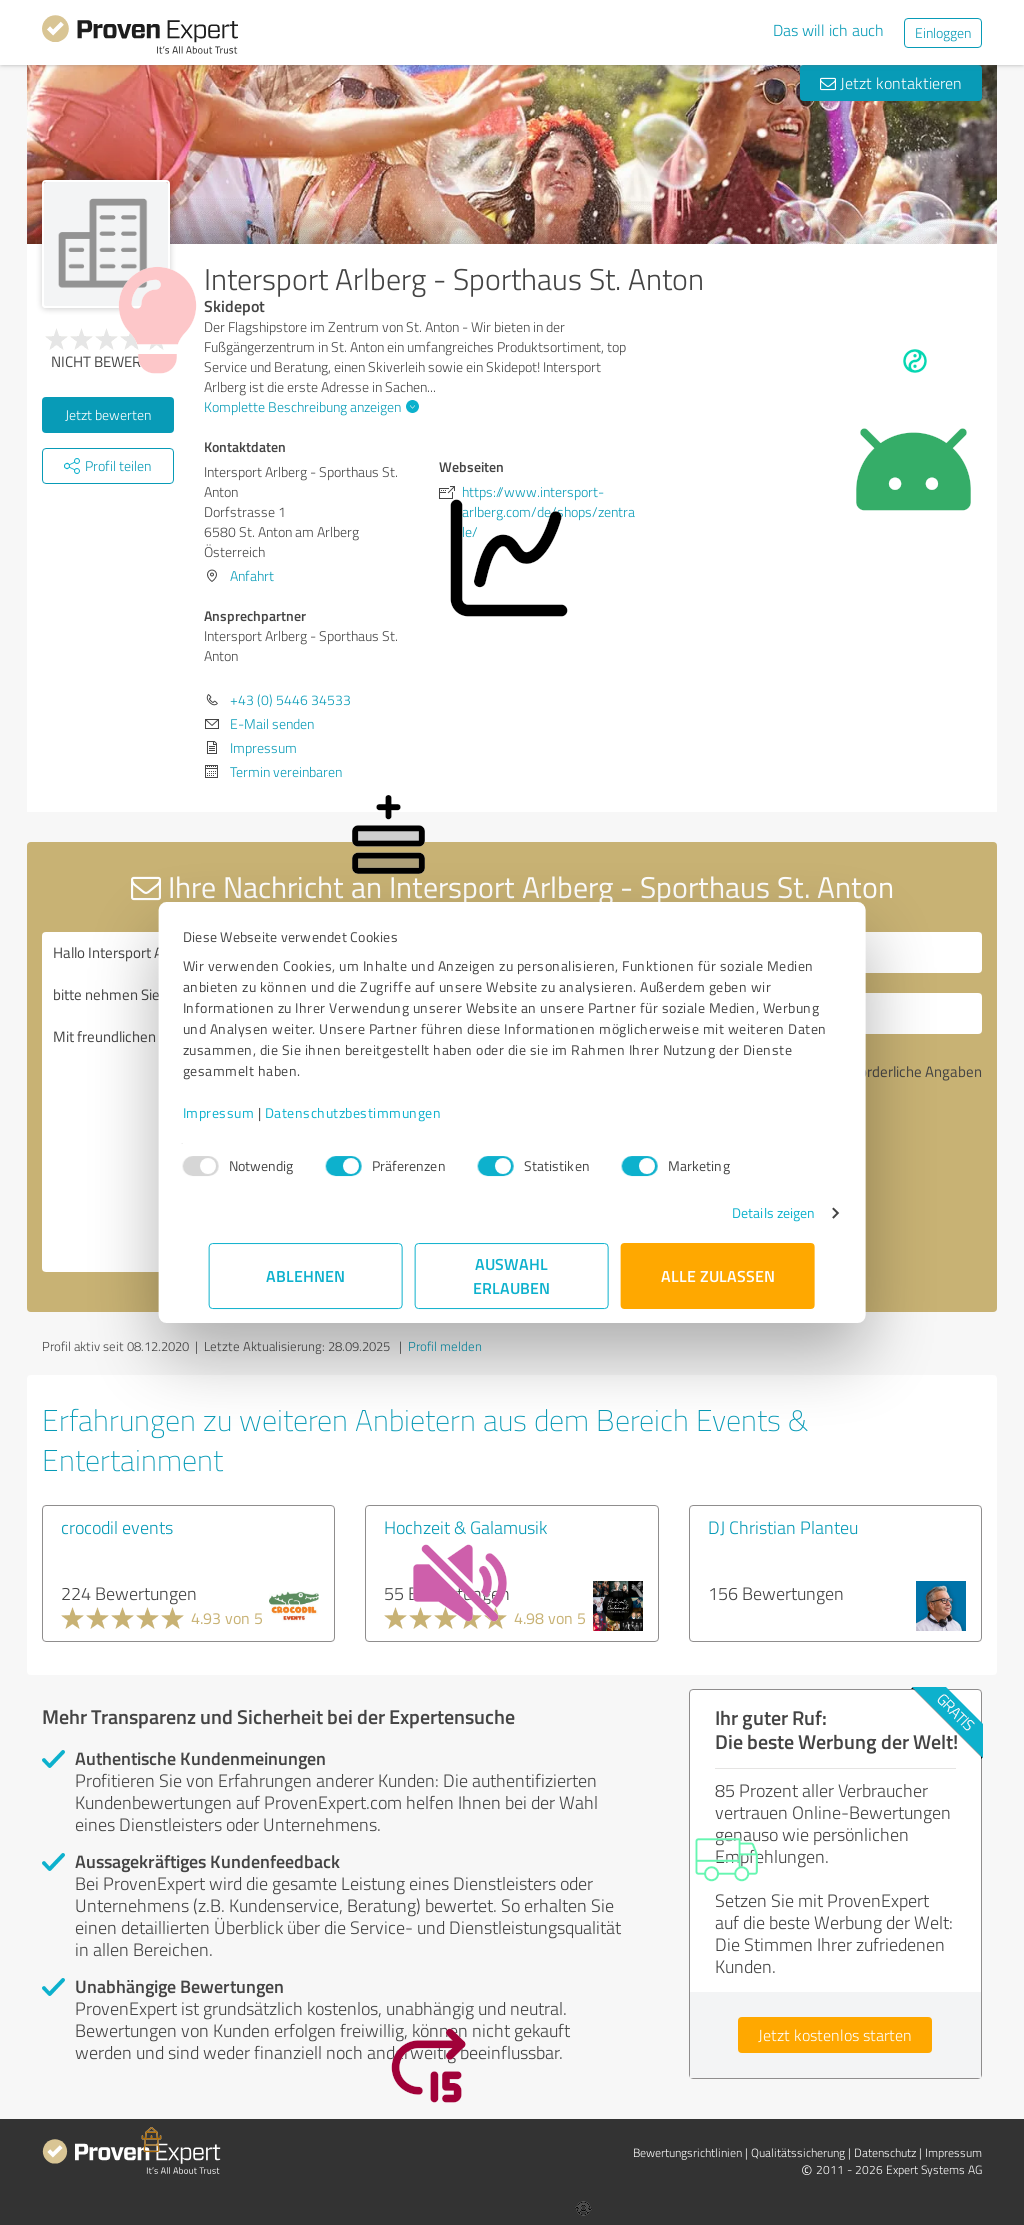 Image resolution: width=1024 pixels, height=2225 pixels. Describe the element at coordinates (157, 318) in the screenshot. I see `access tips or helpful suggestions` at that location.